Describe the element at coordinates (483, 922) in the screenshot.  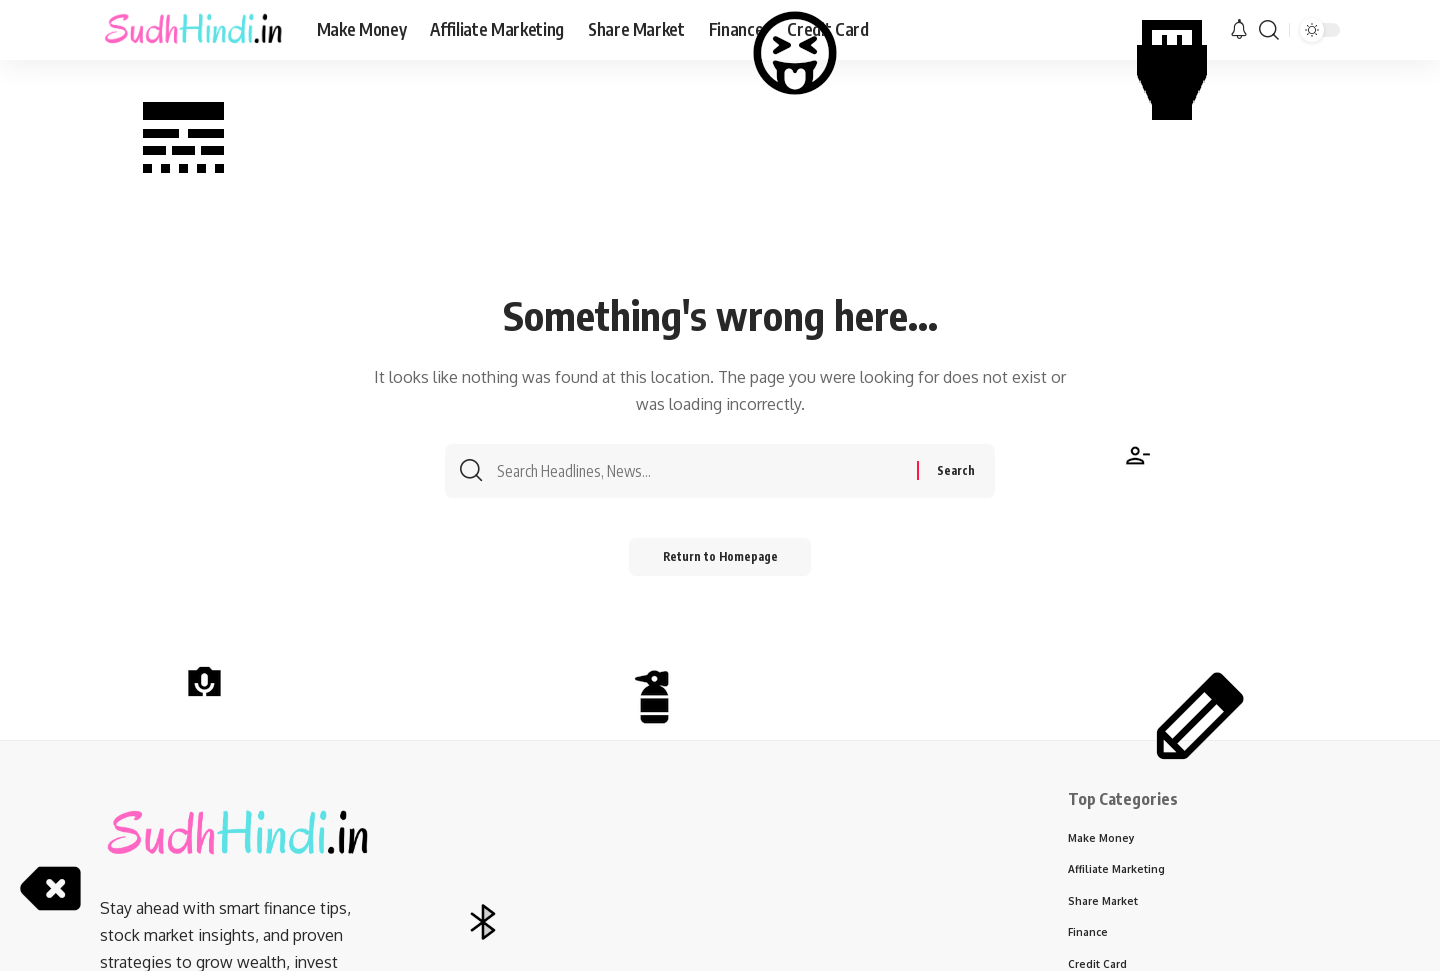
I see `toggle bluetooth connectivity on or off` at that location.